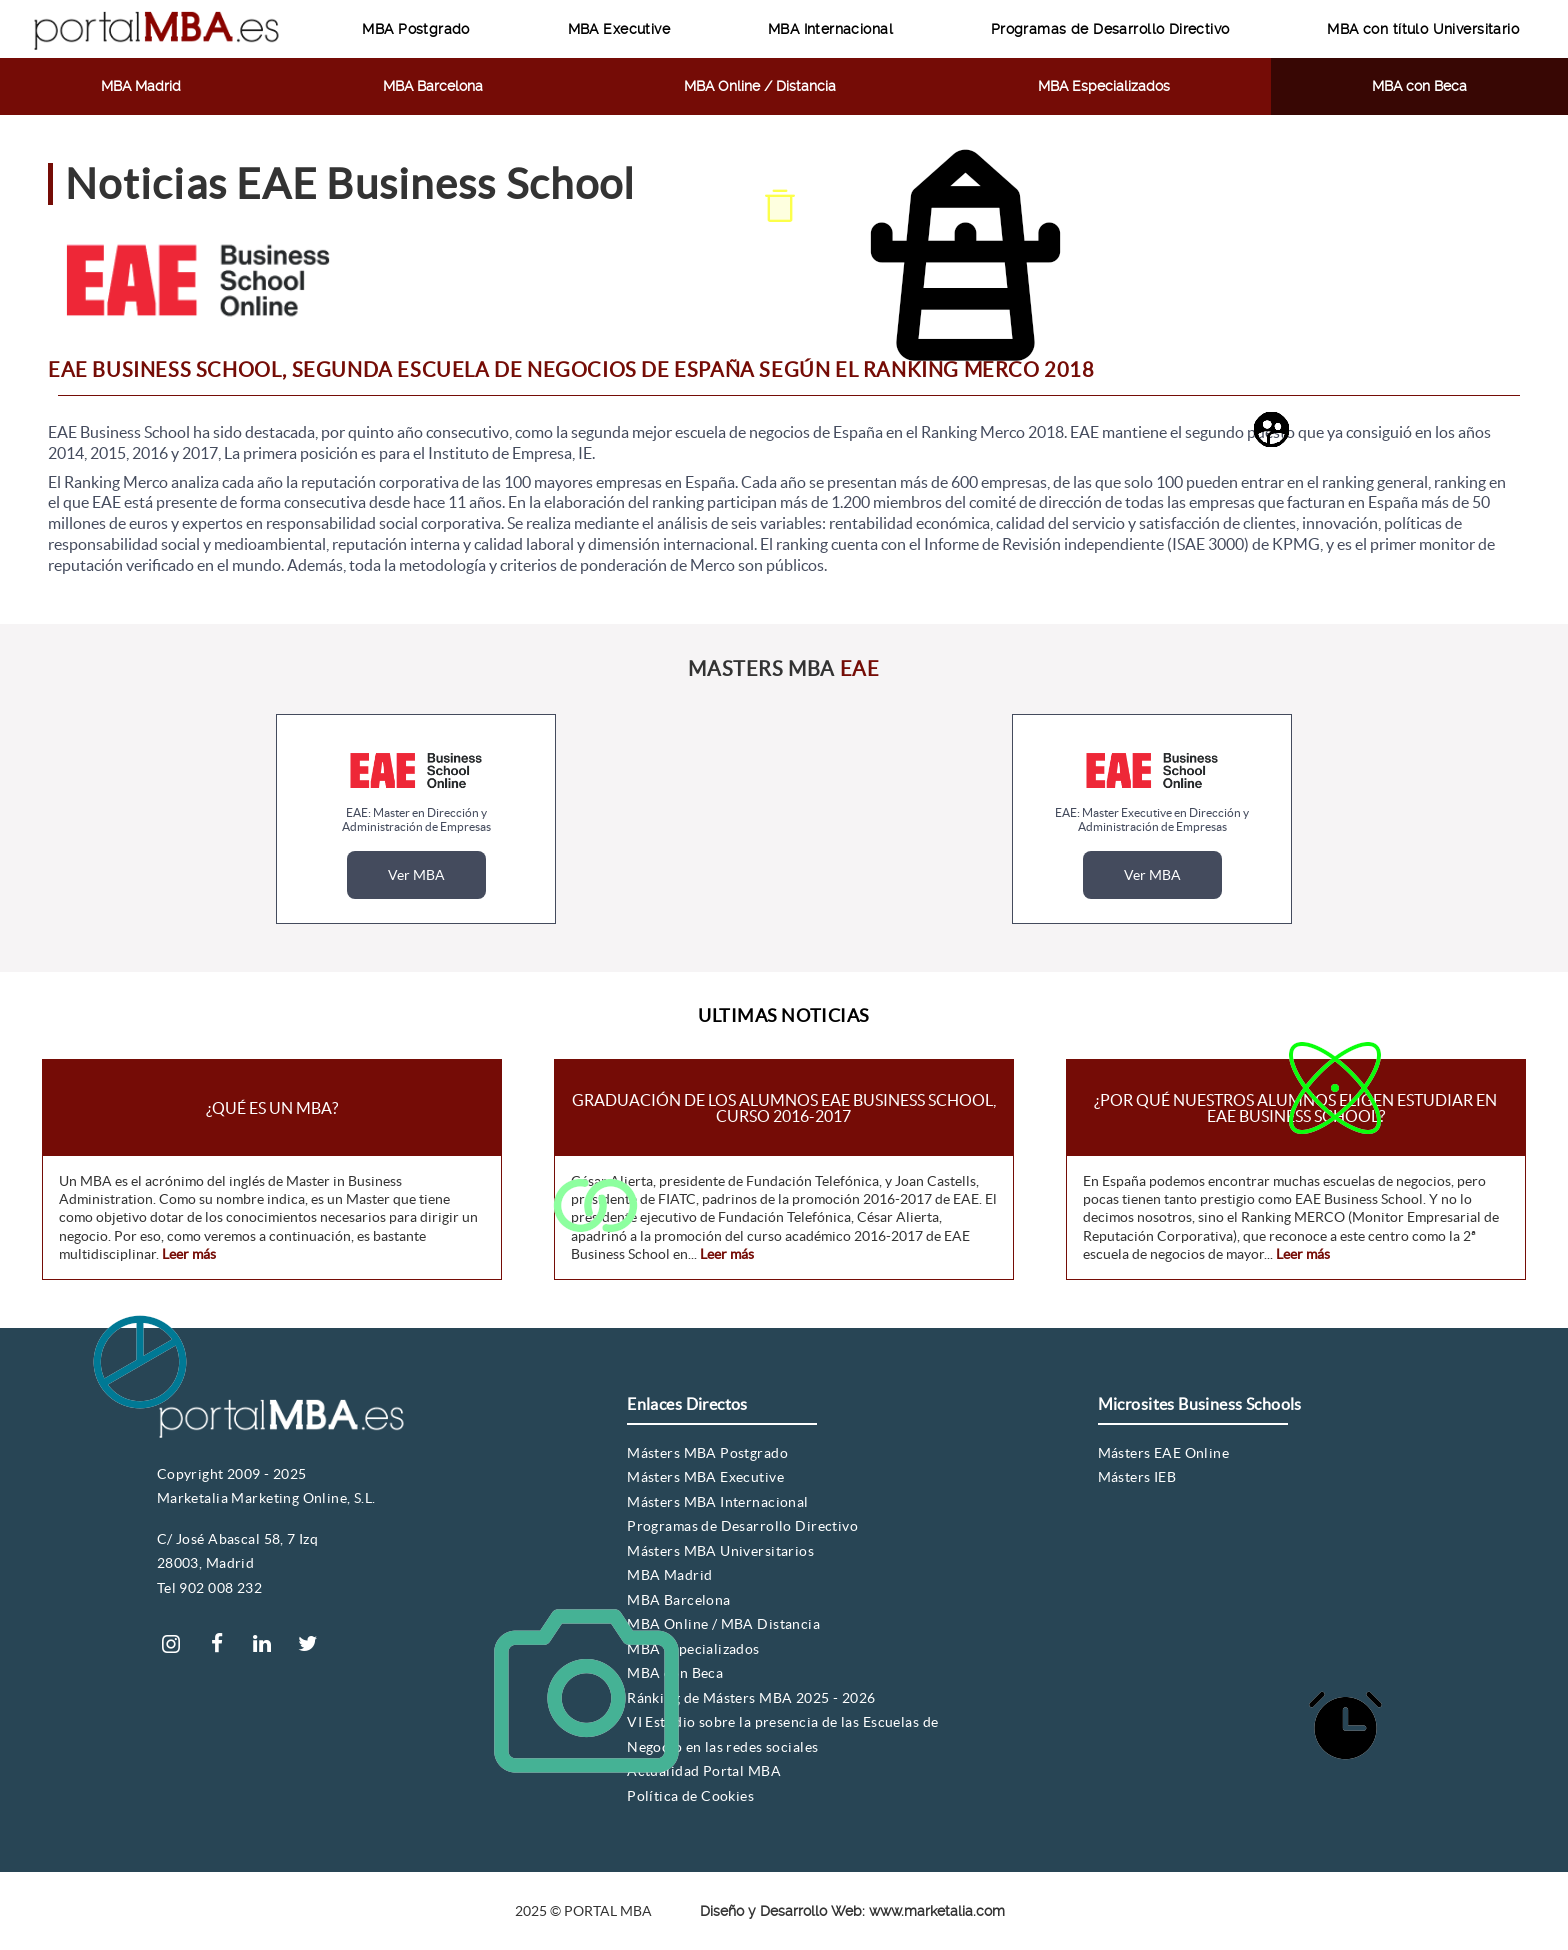 The width and height of the screenshot is (1568, 1950). I want to click on access website accessibility or guidance features, so click(965, 262).